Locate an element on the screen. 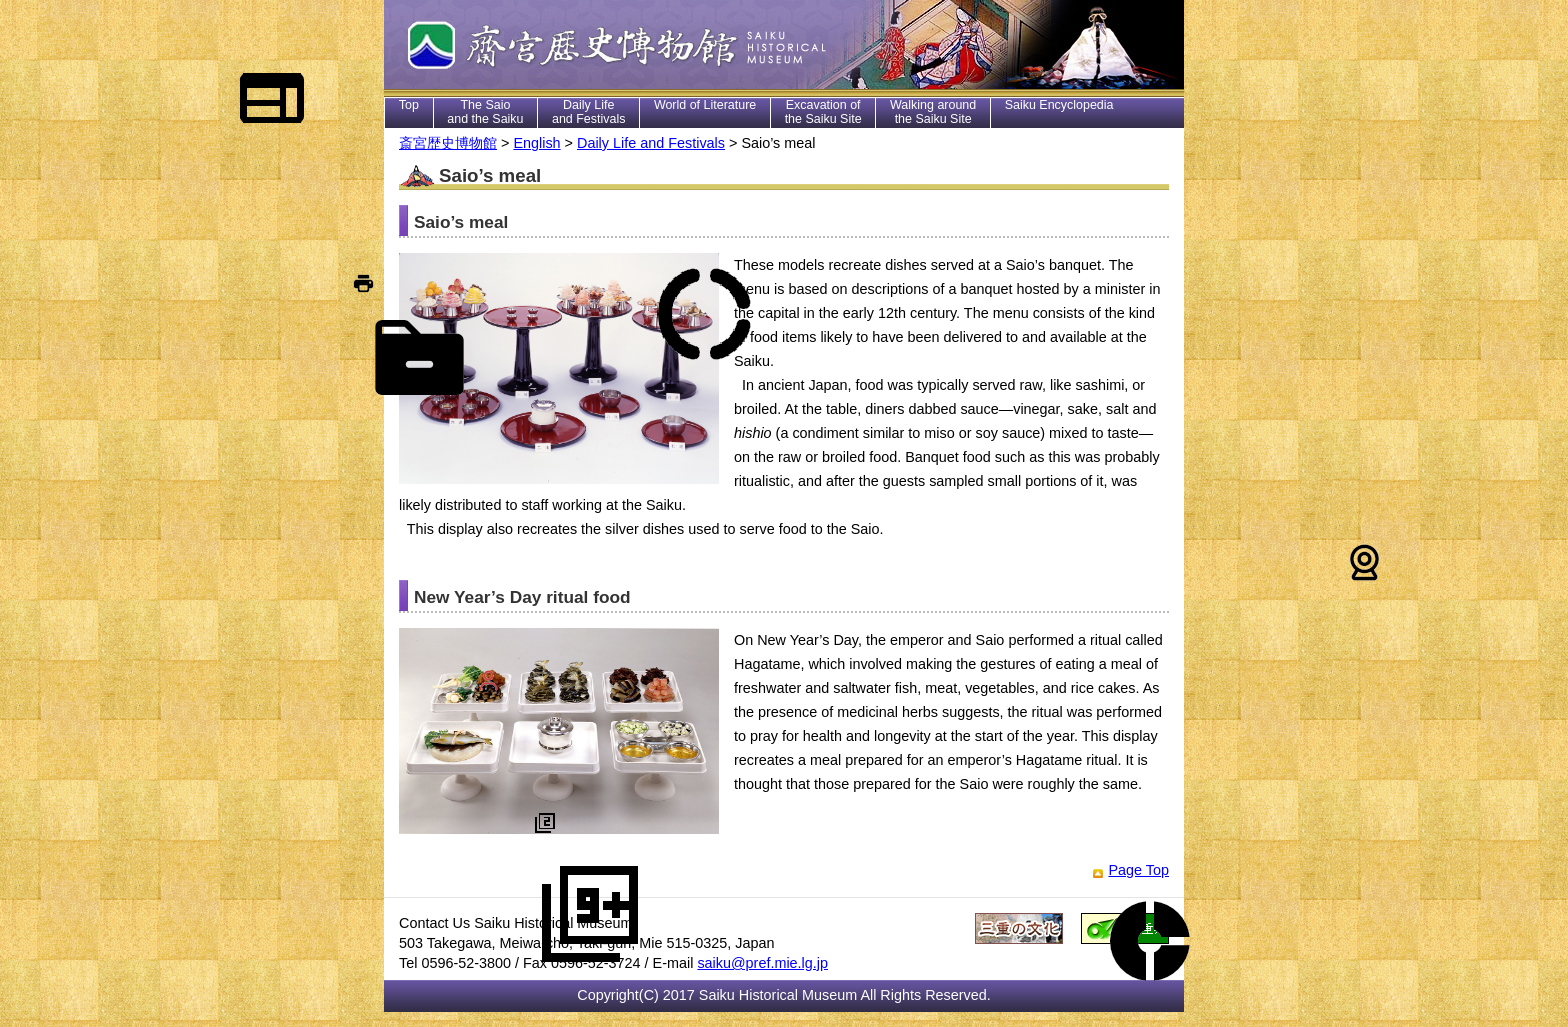  access webcam settings is located at coordinates (1364, 562).